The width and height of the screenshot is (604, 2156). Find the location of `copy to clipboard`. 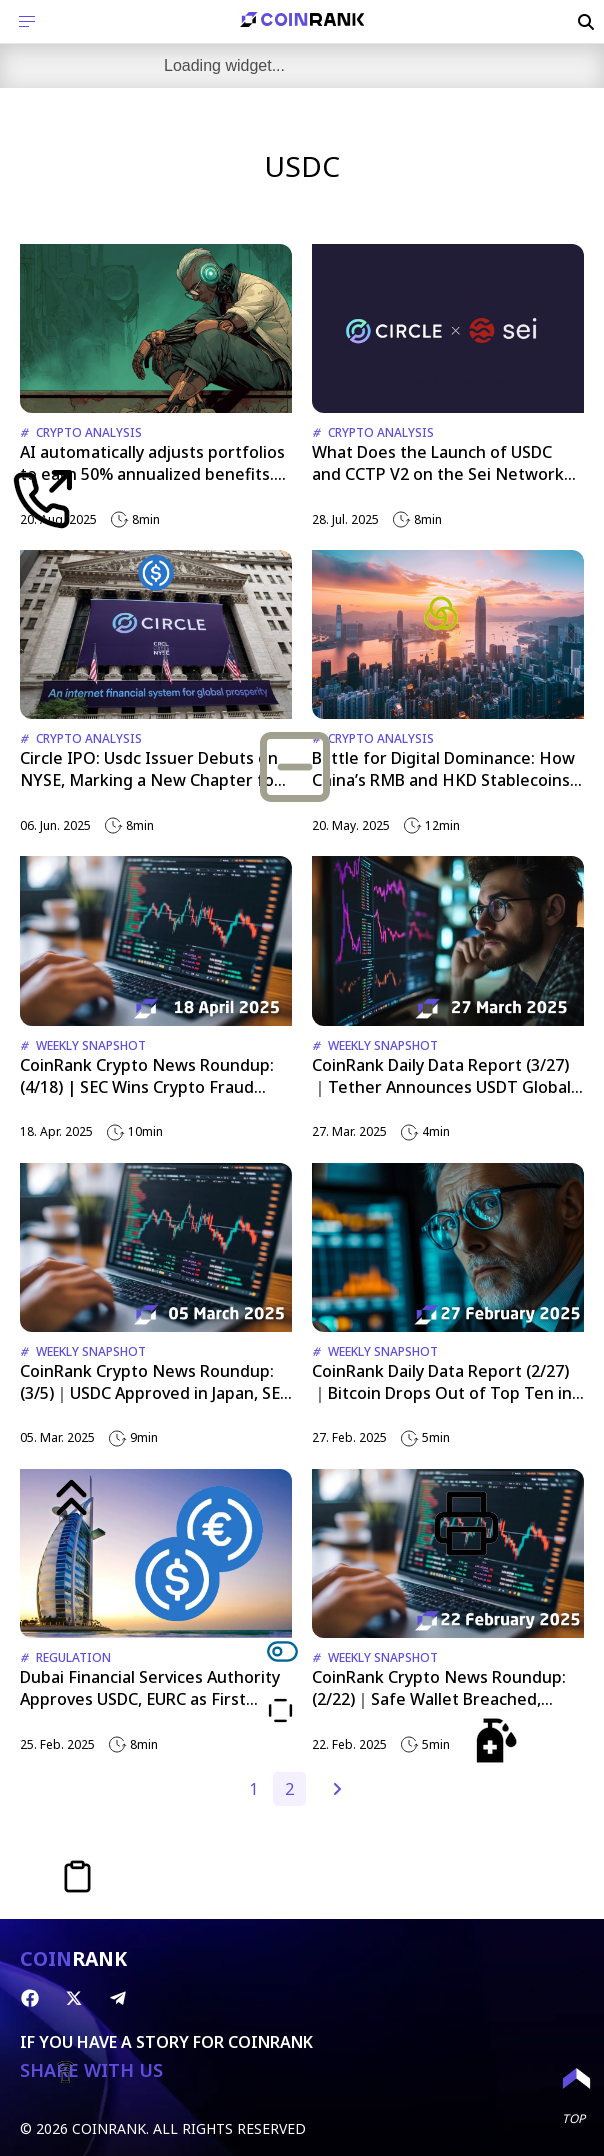

copy to clipboard is located at coordinates (77, 1876).